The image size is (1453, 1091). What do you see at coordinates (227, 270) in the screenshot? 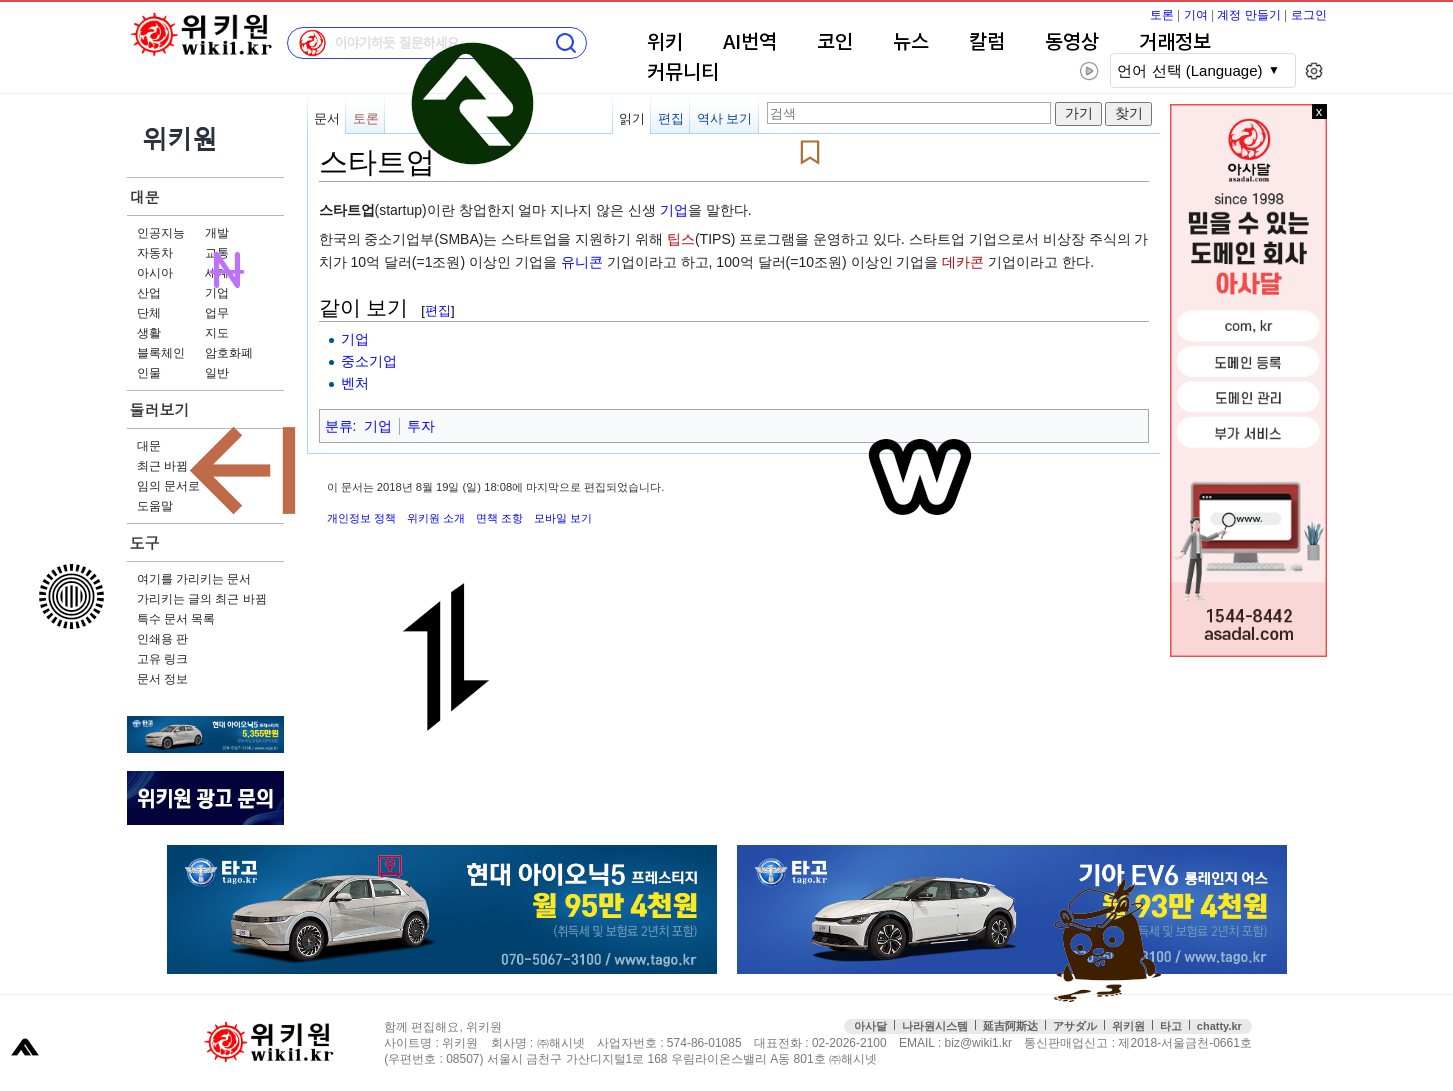
I see `indicates Nigerian naira currency` at bounding box center [227, 270].